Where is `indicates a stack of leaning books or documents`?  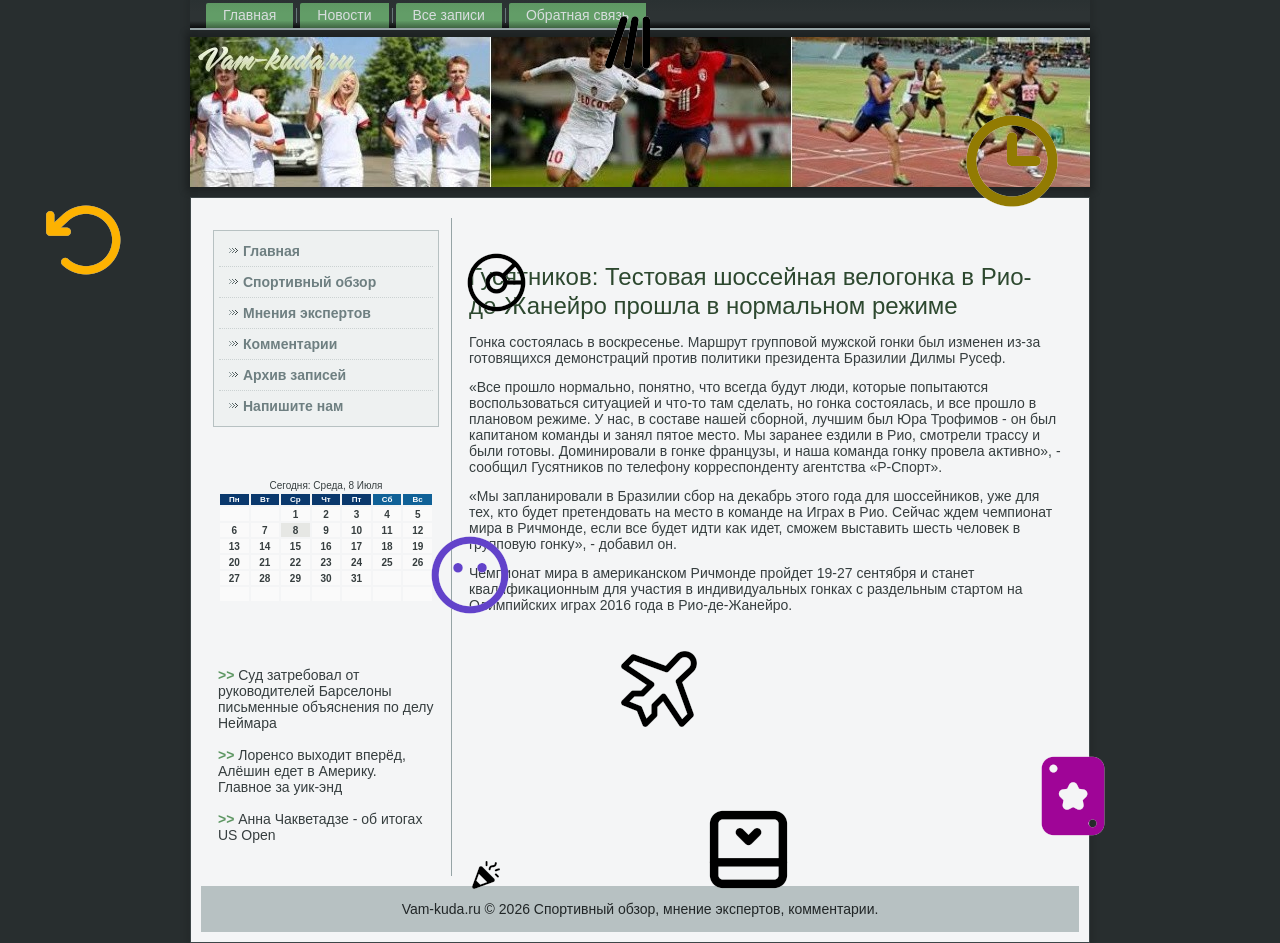
indicates a stack of leaning books or documents is located at coordinates (627, 42).